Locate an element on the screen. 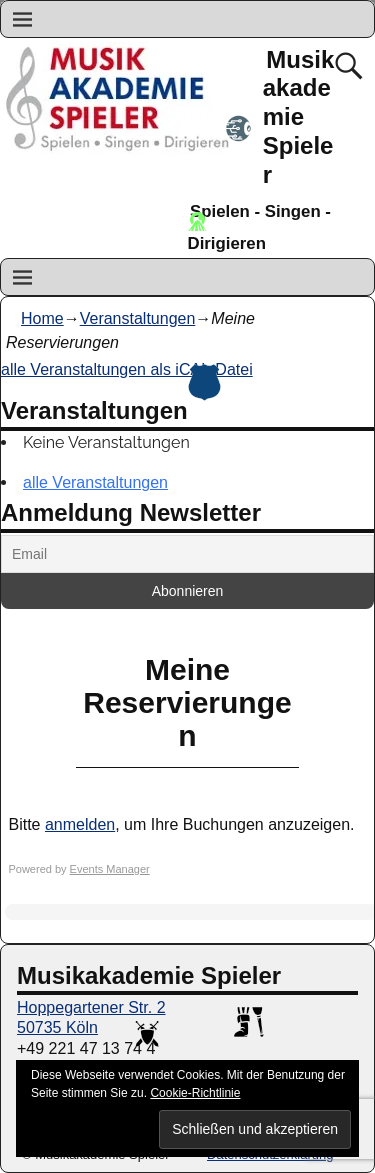  access cybernetic or augmentation settings is located at coordinates (238, 128).